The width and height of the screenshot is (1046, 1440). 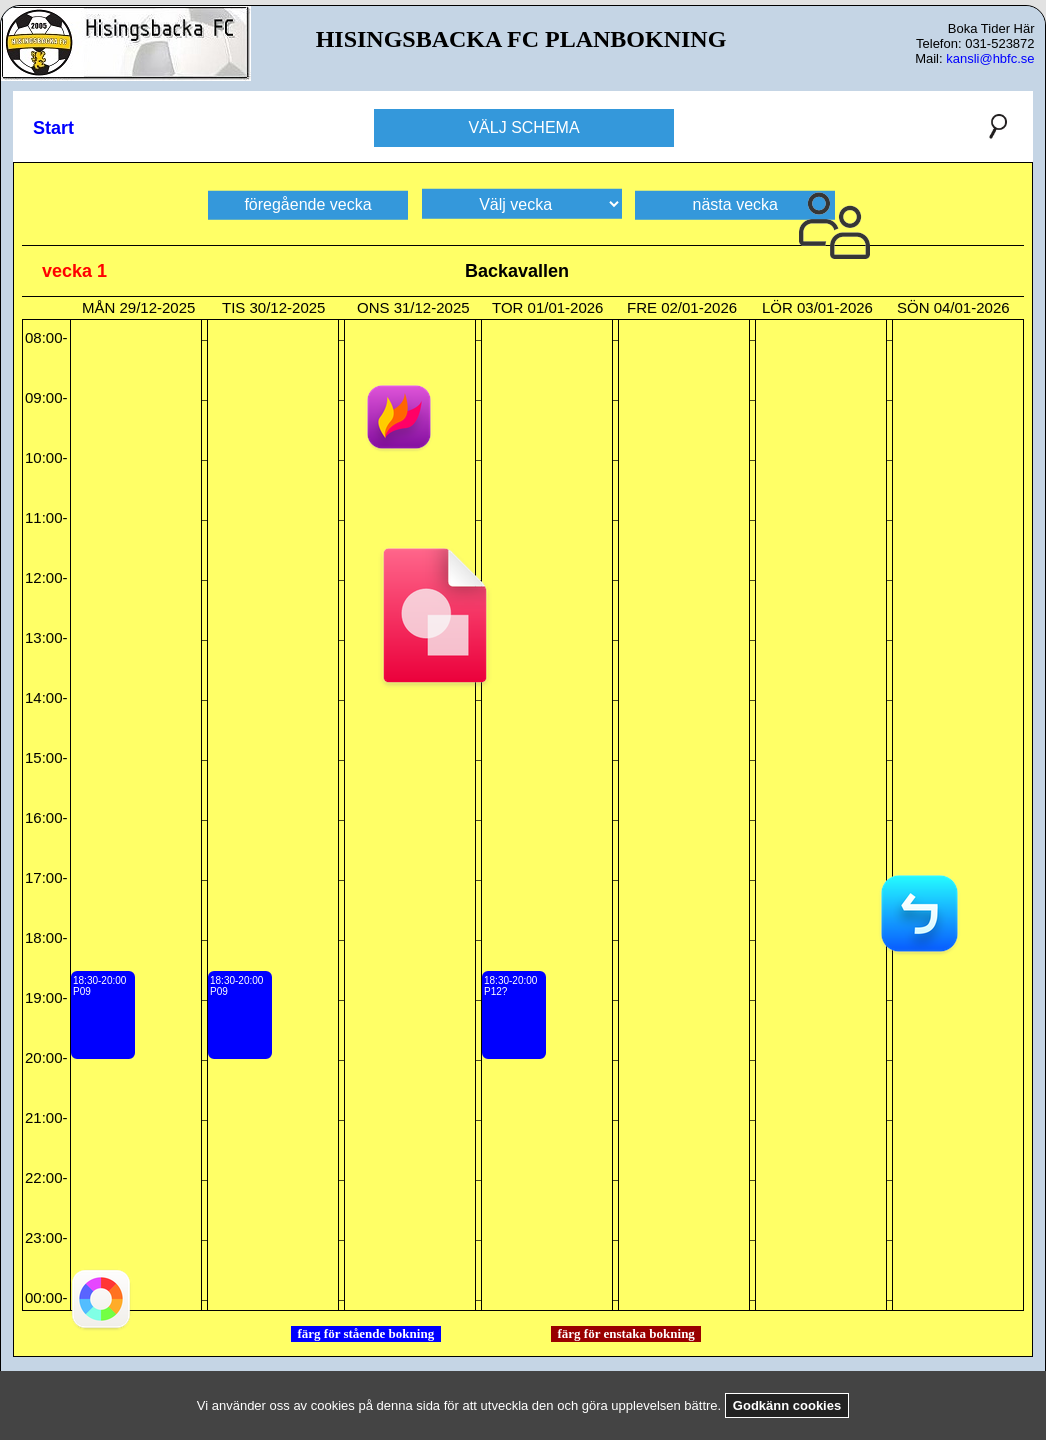 I want to click on access user account settings, so click(x=834, y=223).